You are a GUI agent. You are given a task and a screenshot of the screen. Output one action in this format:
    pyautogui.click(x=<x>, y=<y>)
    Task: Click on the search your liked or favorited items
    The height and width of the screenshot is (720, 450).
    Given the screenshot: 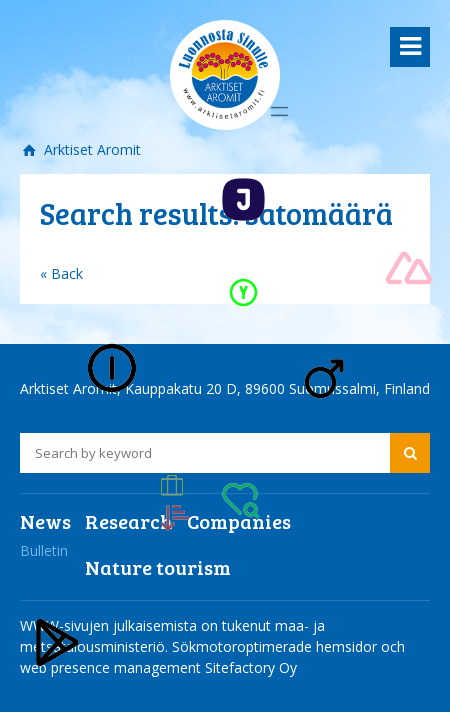 What is the action you would take?
    pyautogui.click(x=240, y=499)
    